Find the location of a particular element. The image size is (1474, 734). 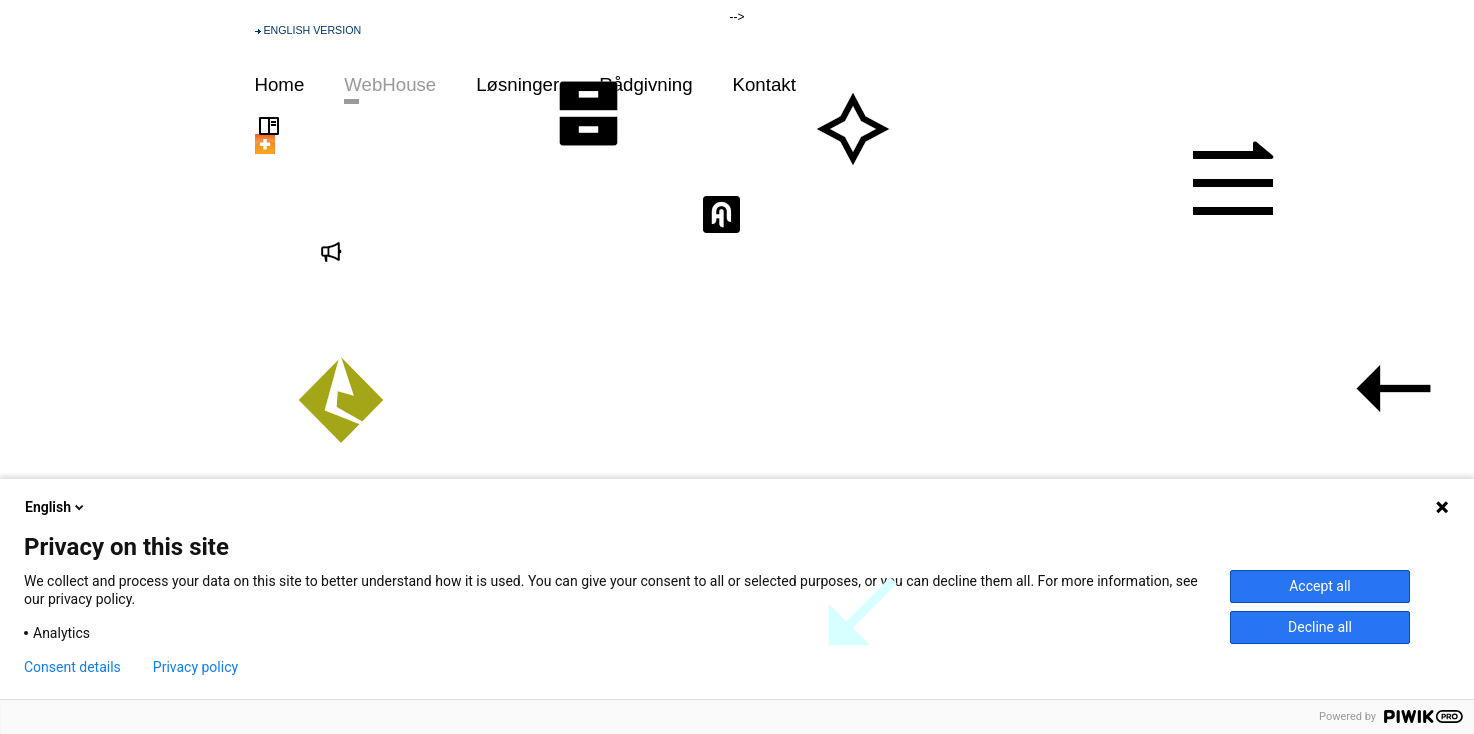

play items in sequential order is located at coordinates (1233, 183).